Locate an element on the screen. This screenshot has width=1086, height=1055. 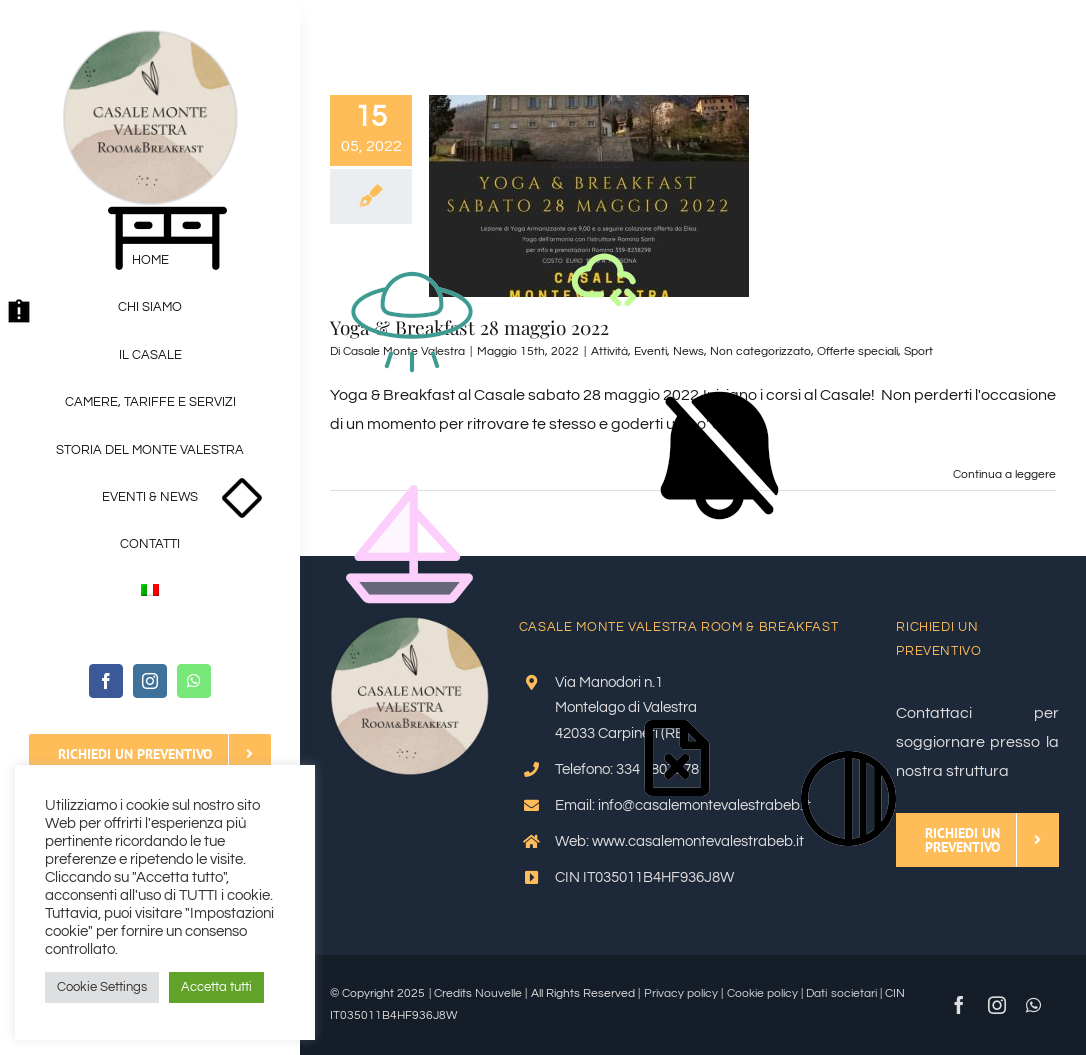
access sci-fi or space-themed content is located at coordinates (412, 320).